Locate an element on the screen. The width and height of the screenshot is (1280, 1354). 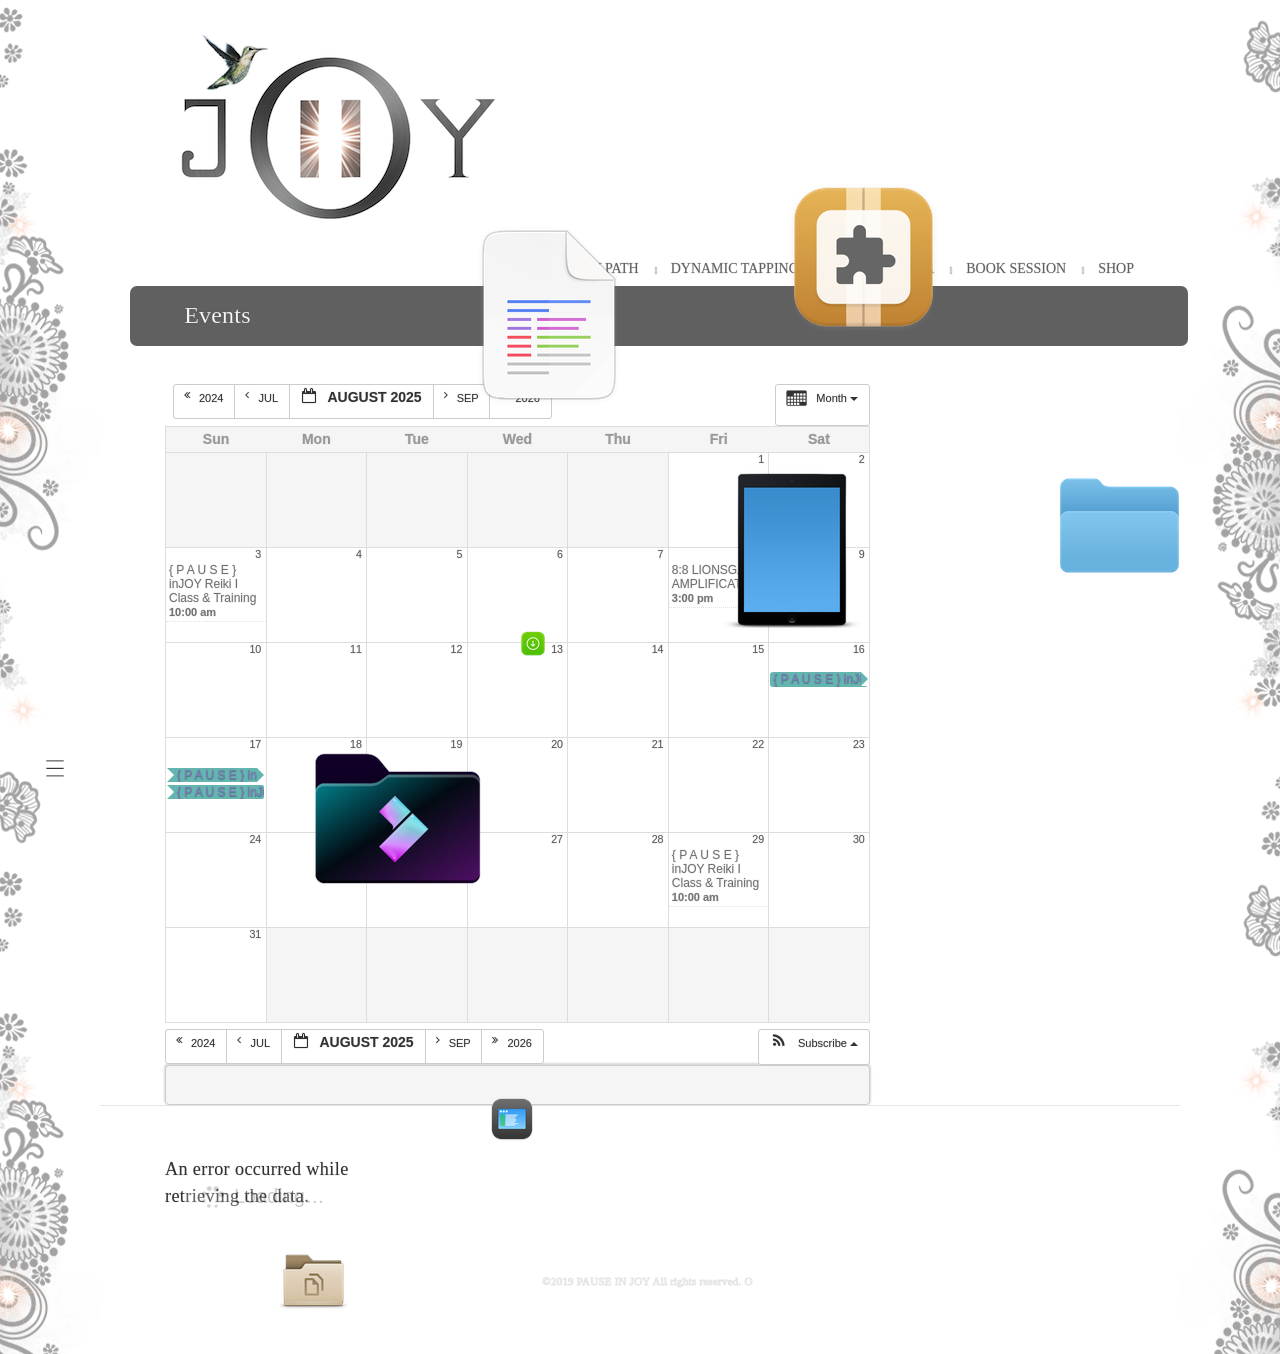
open your documents folder is located at coordinates (313, 1283).